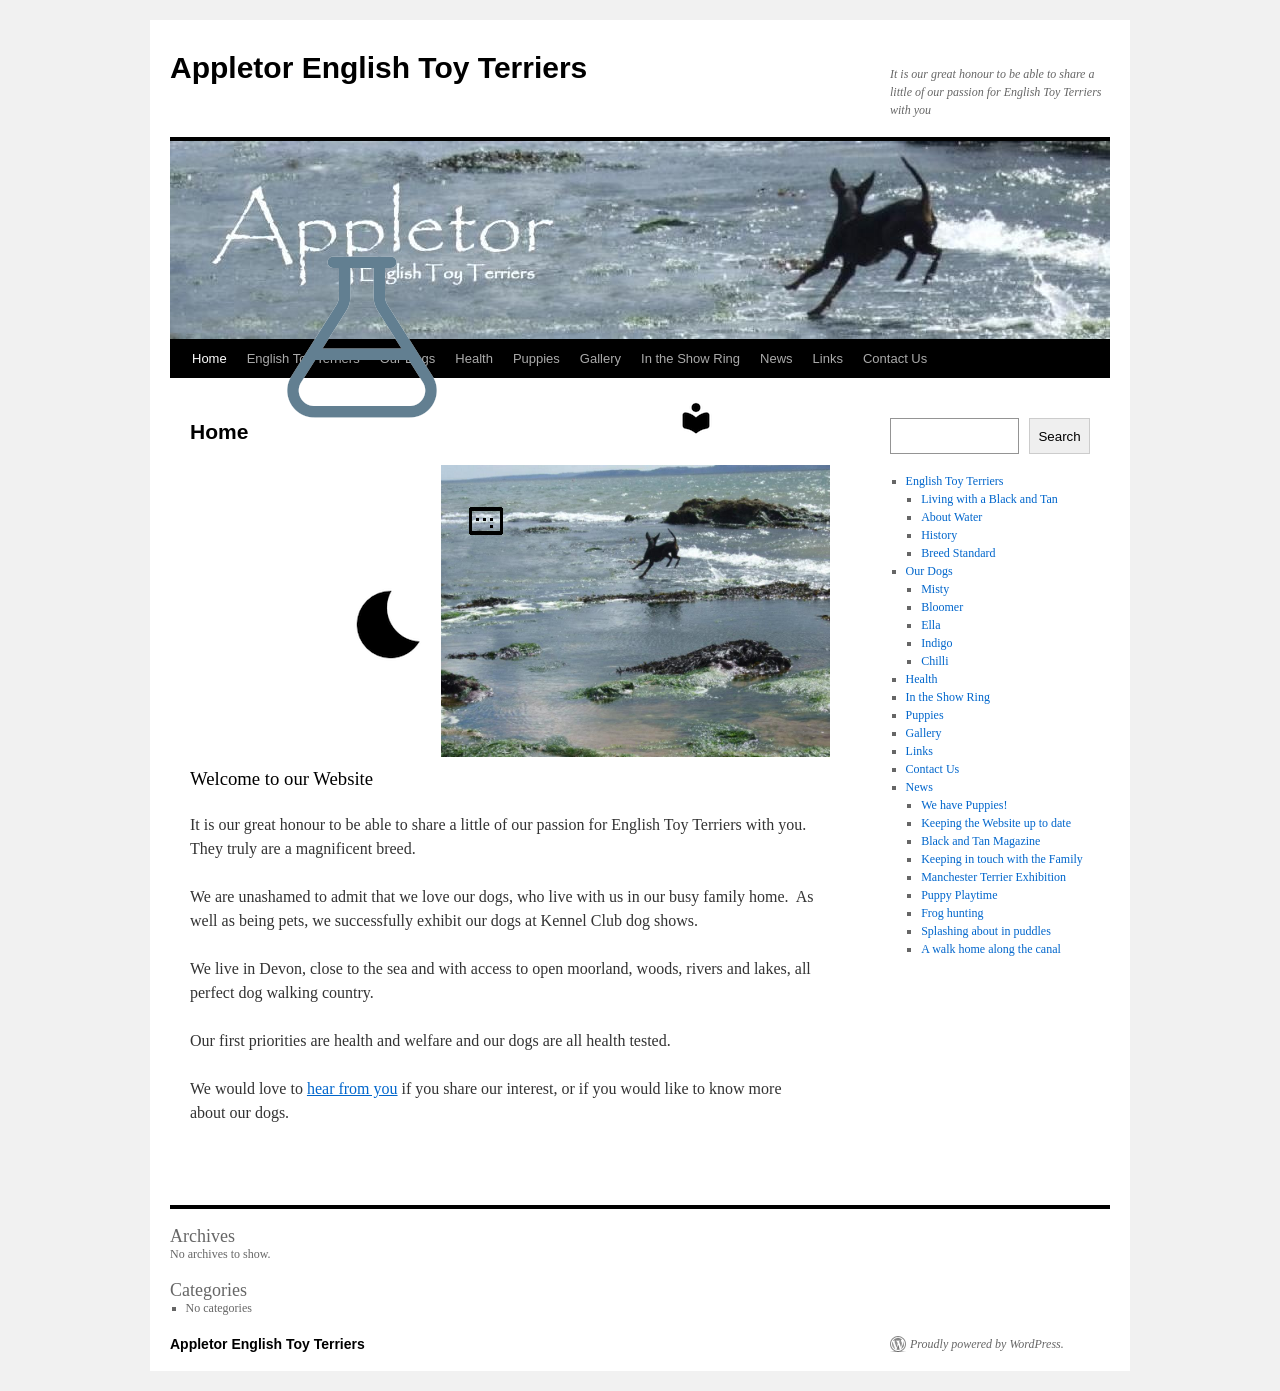 The width and height of the screenshot is (1280, 1391). I want to click on adjust image aspect ratio settings, so click(486, 521).